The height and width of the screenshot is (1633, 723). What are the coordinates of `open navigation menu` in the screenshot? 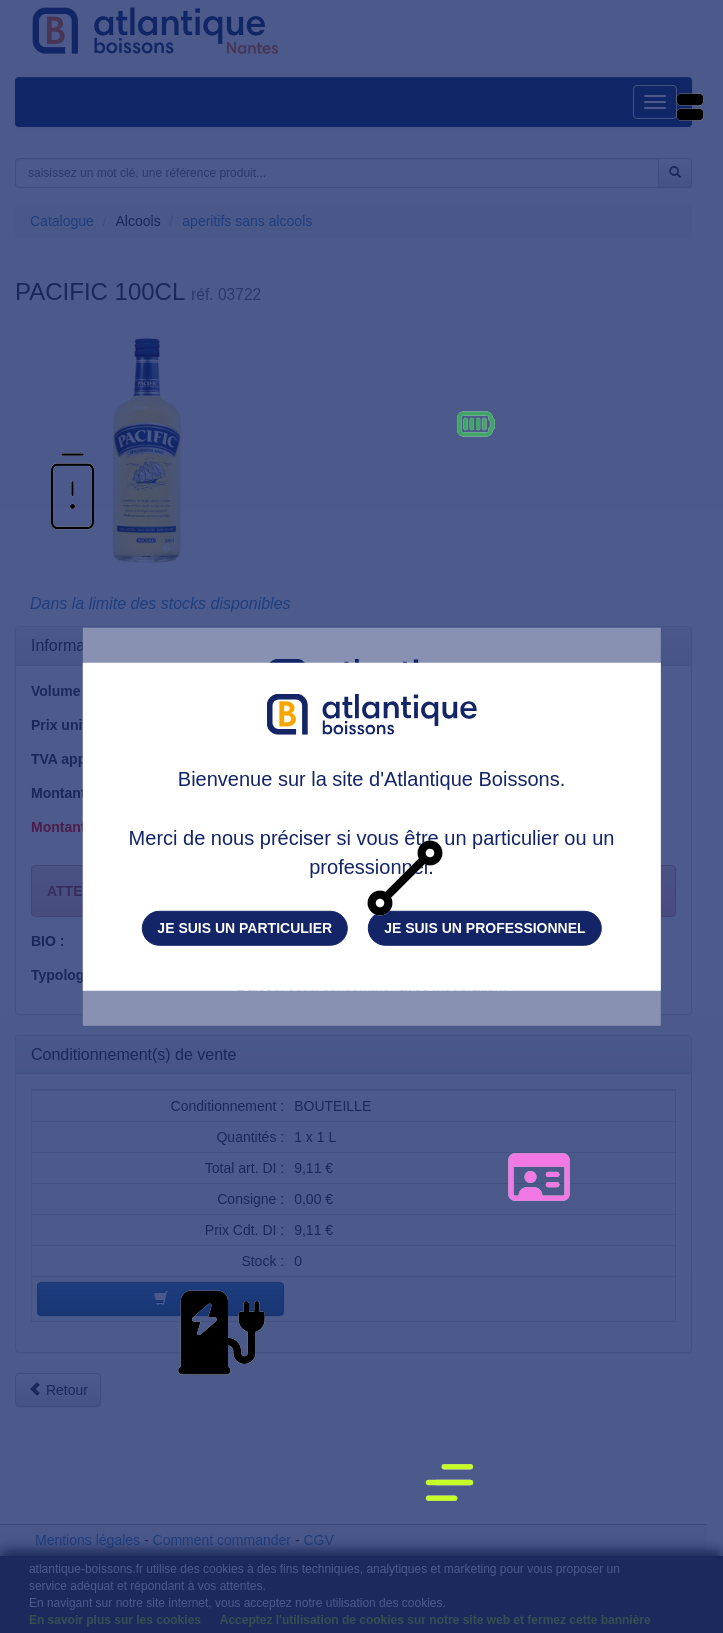 It's located at (449, 1482).